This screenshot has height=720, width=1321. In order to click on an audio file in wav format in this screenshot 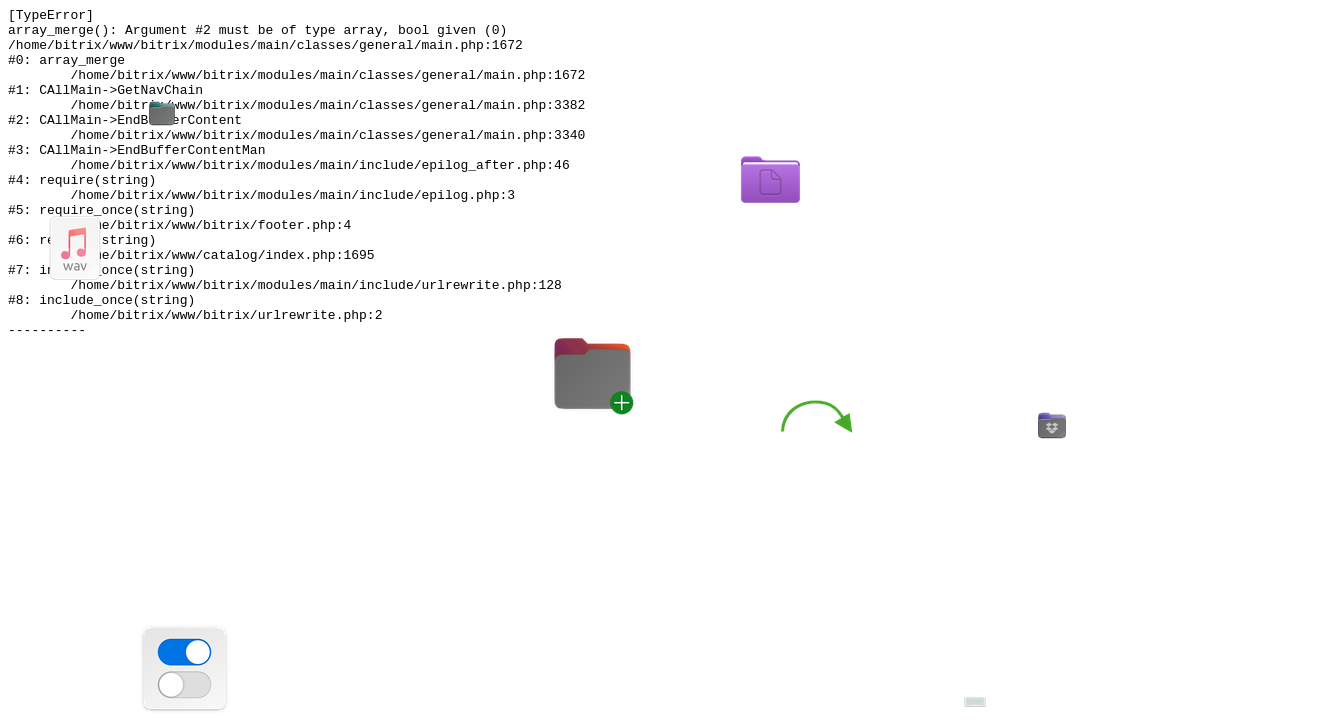, I will do `click(75, 248)`.